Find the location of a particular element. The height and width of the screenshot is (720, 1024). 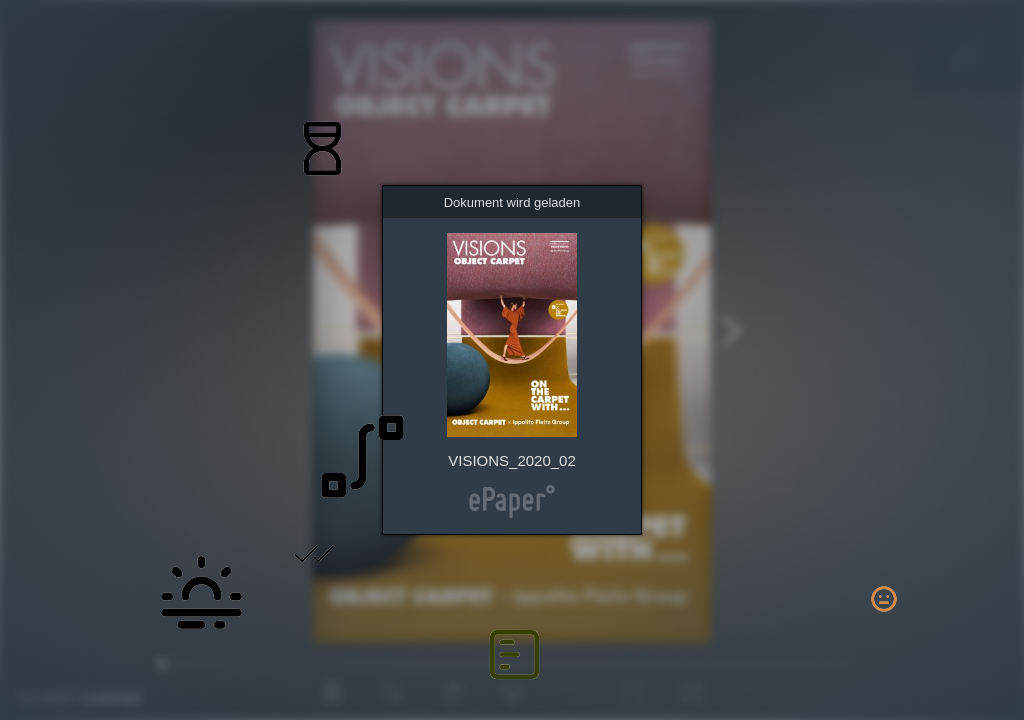

indicates a process just started with most time remaining is located at coordinates (322, 148).